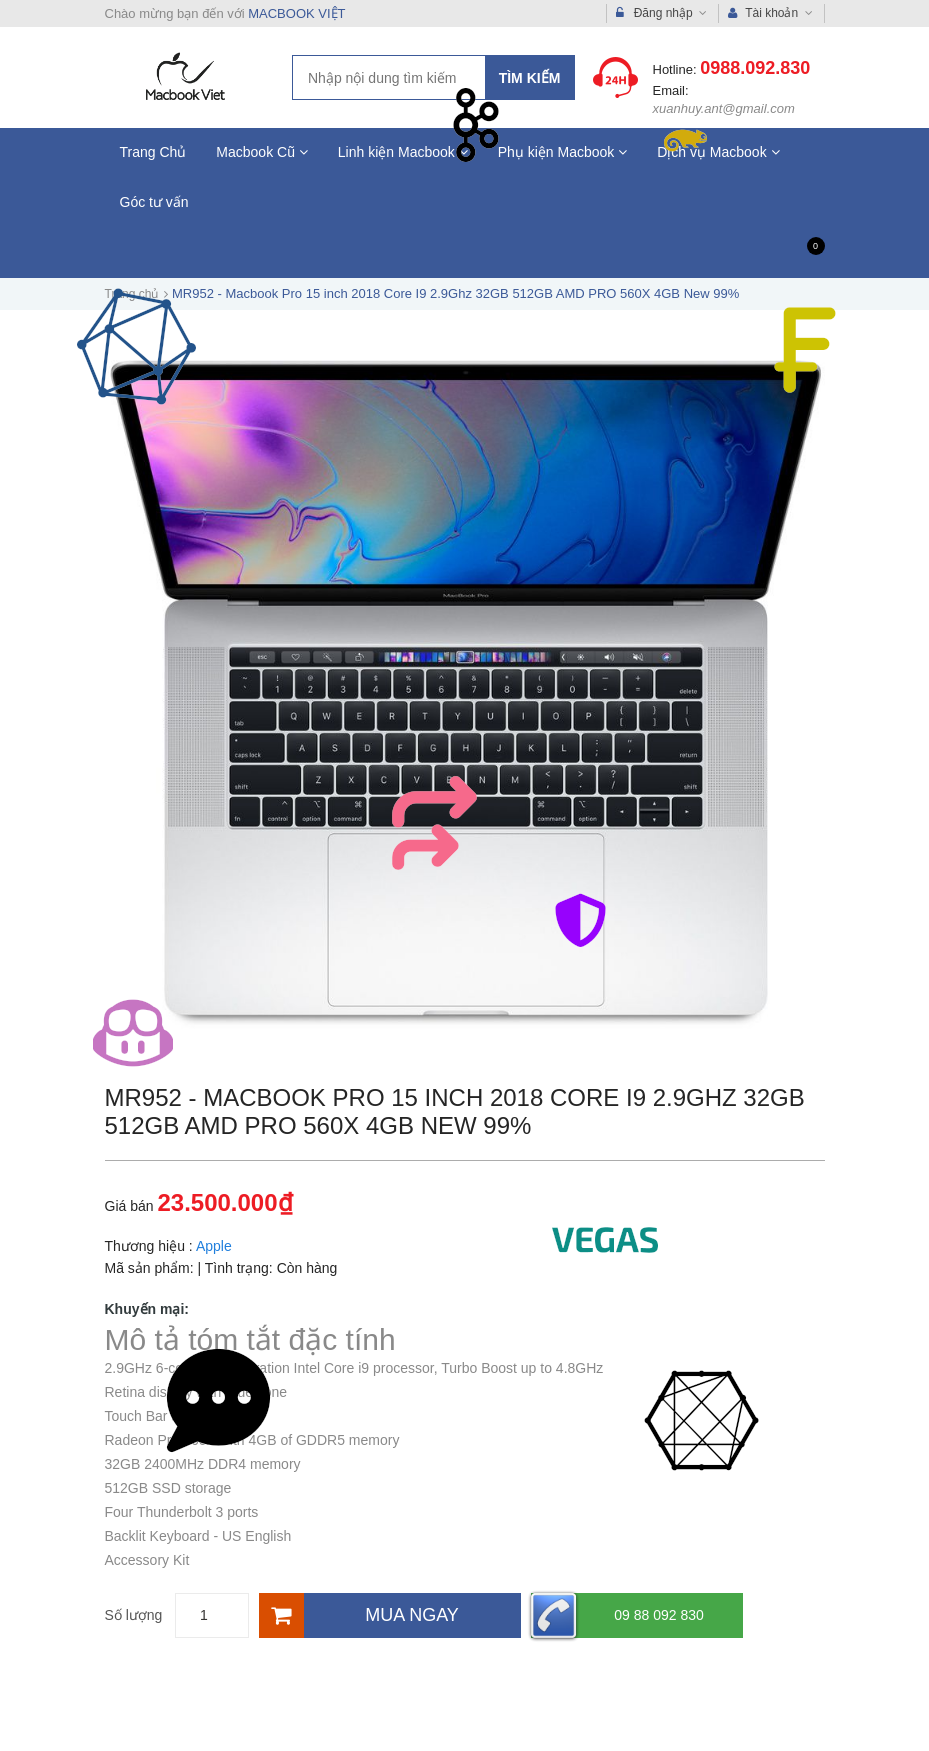  I want to click on SUSE Linux brand logo, so click(685, 140).